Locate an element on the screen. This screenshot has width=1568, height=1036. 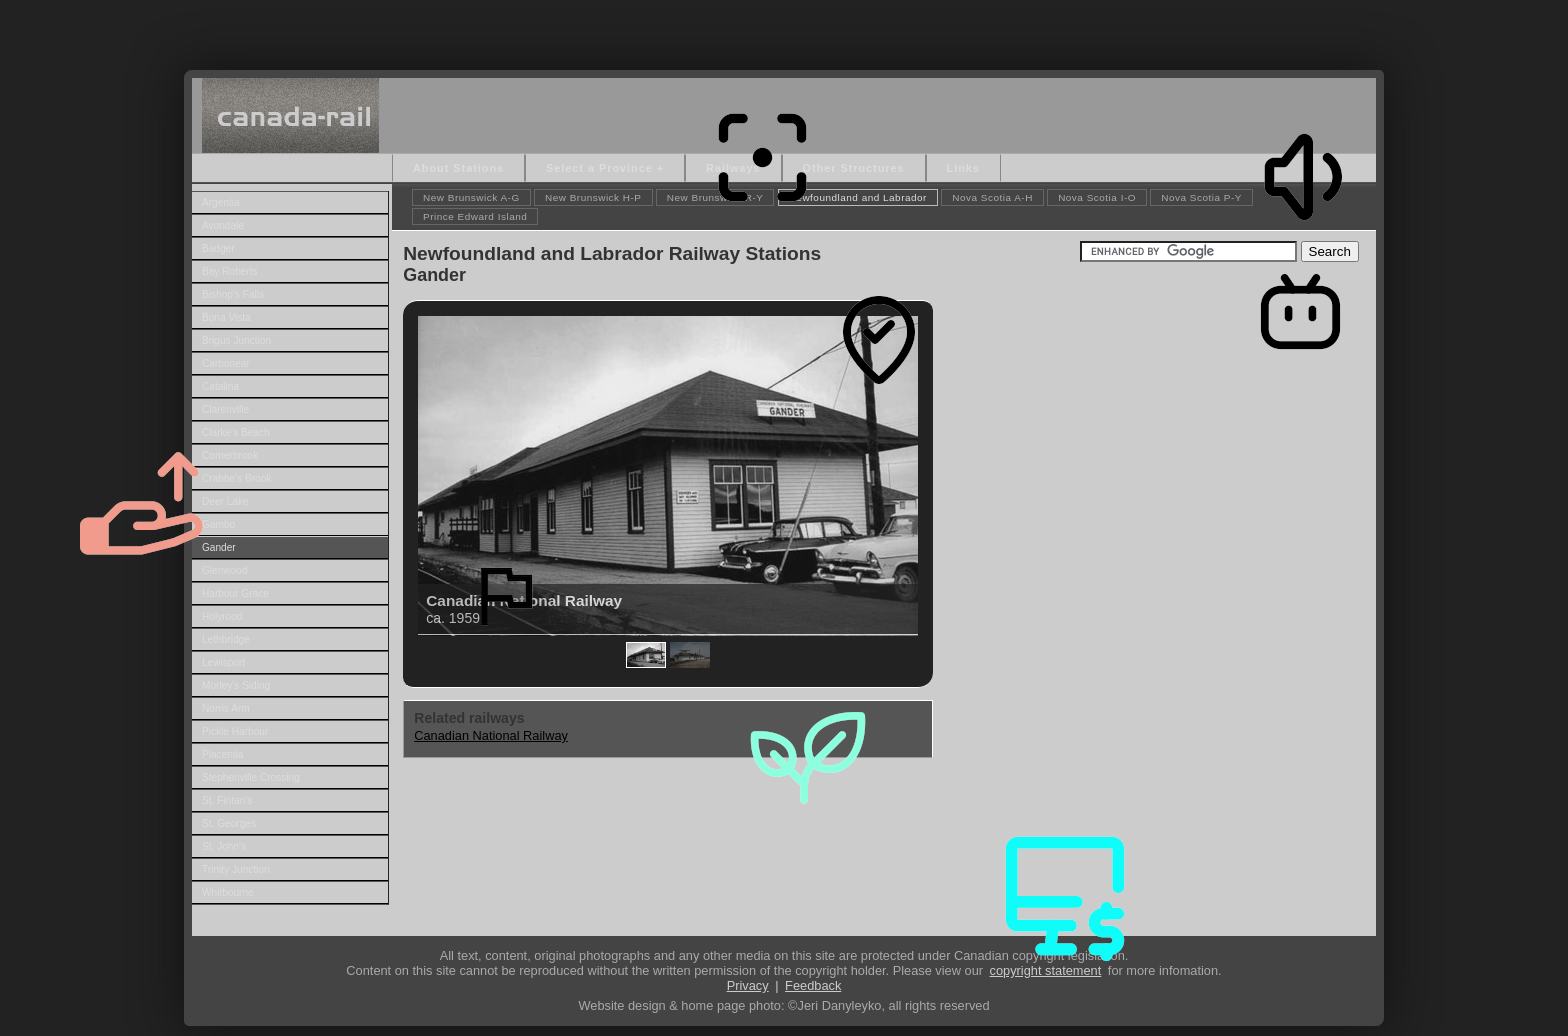
flag or mark an item for follow-up is located at coordinates (505, 595).